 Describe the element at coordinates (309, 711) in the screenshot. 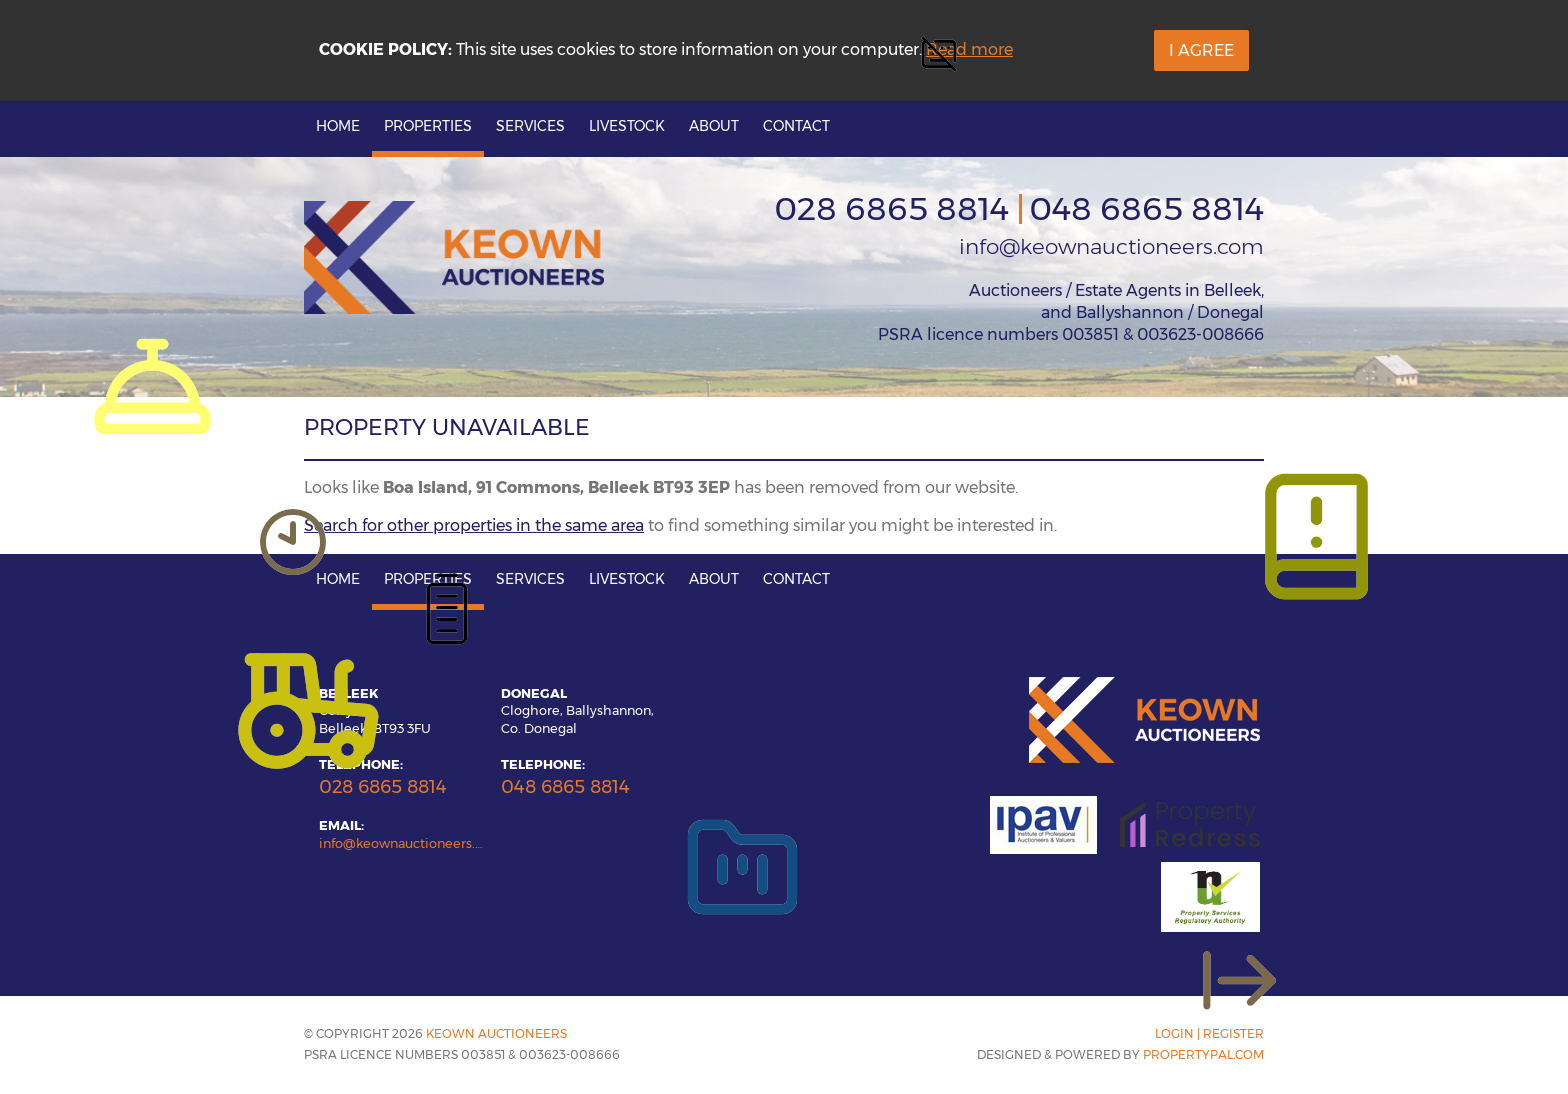

I see `access farm or agricultural equipment settings` at that location.